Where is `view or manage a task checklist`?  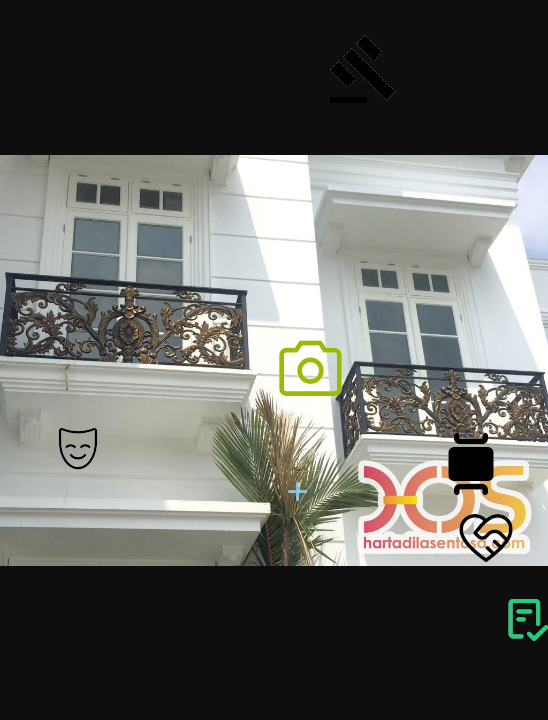
view or manage a task checklist is located at coordinates (527, 620).